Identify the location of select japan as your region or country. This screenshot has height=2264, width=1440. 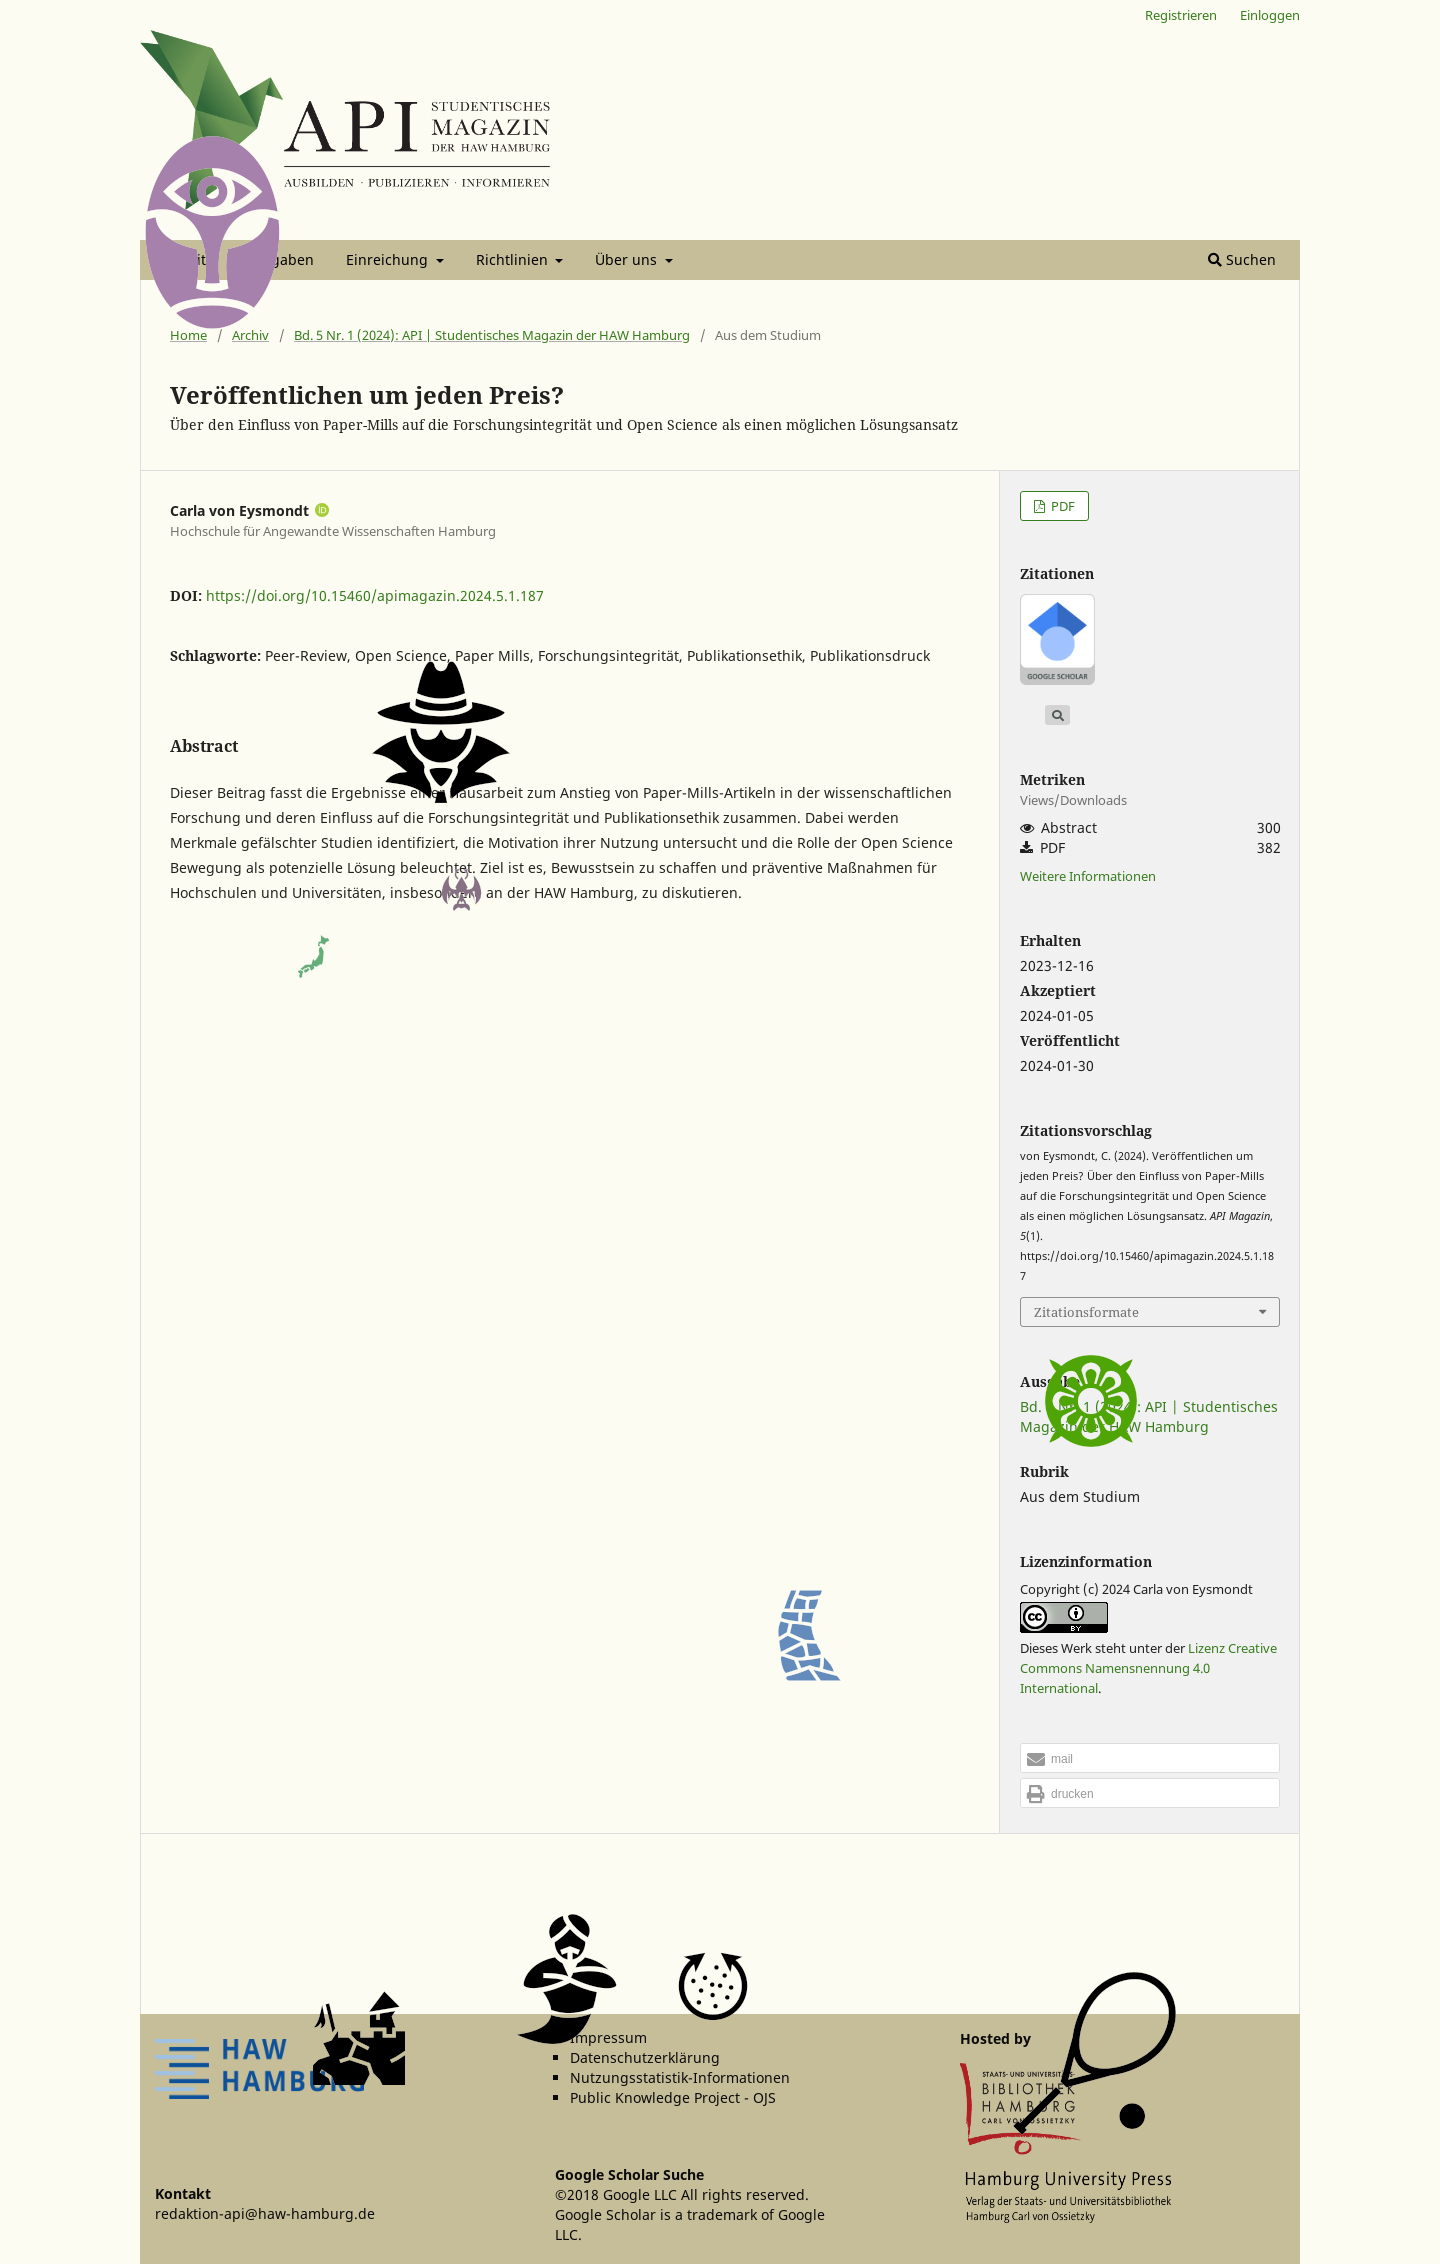
(313, 956).